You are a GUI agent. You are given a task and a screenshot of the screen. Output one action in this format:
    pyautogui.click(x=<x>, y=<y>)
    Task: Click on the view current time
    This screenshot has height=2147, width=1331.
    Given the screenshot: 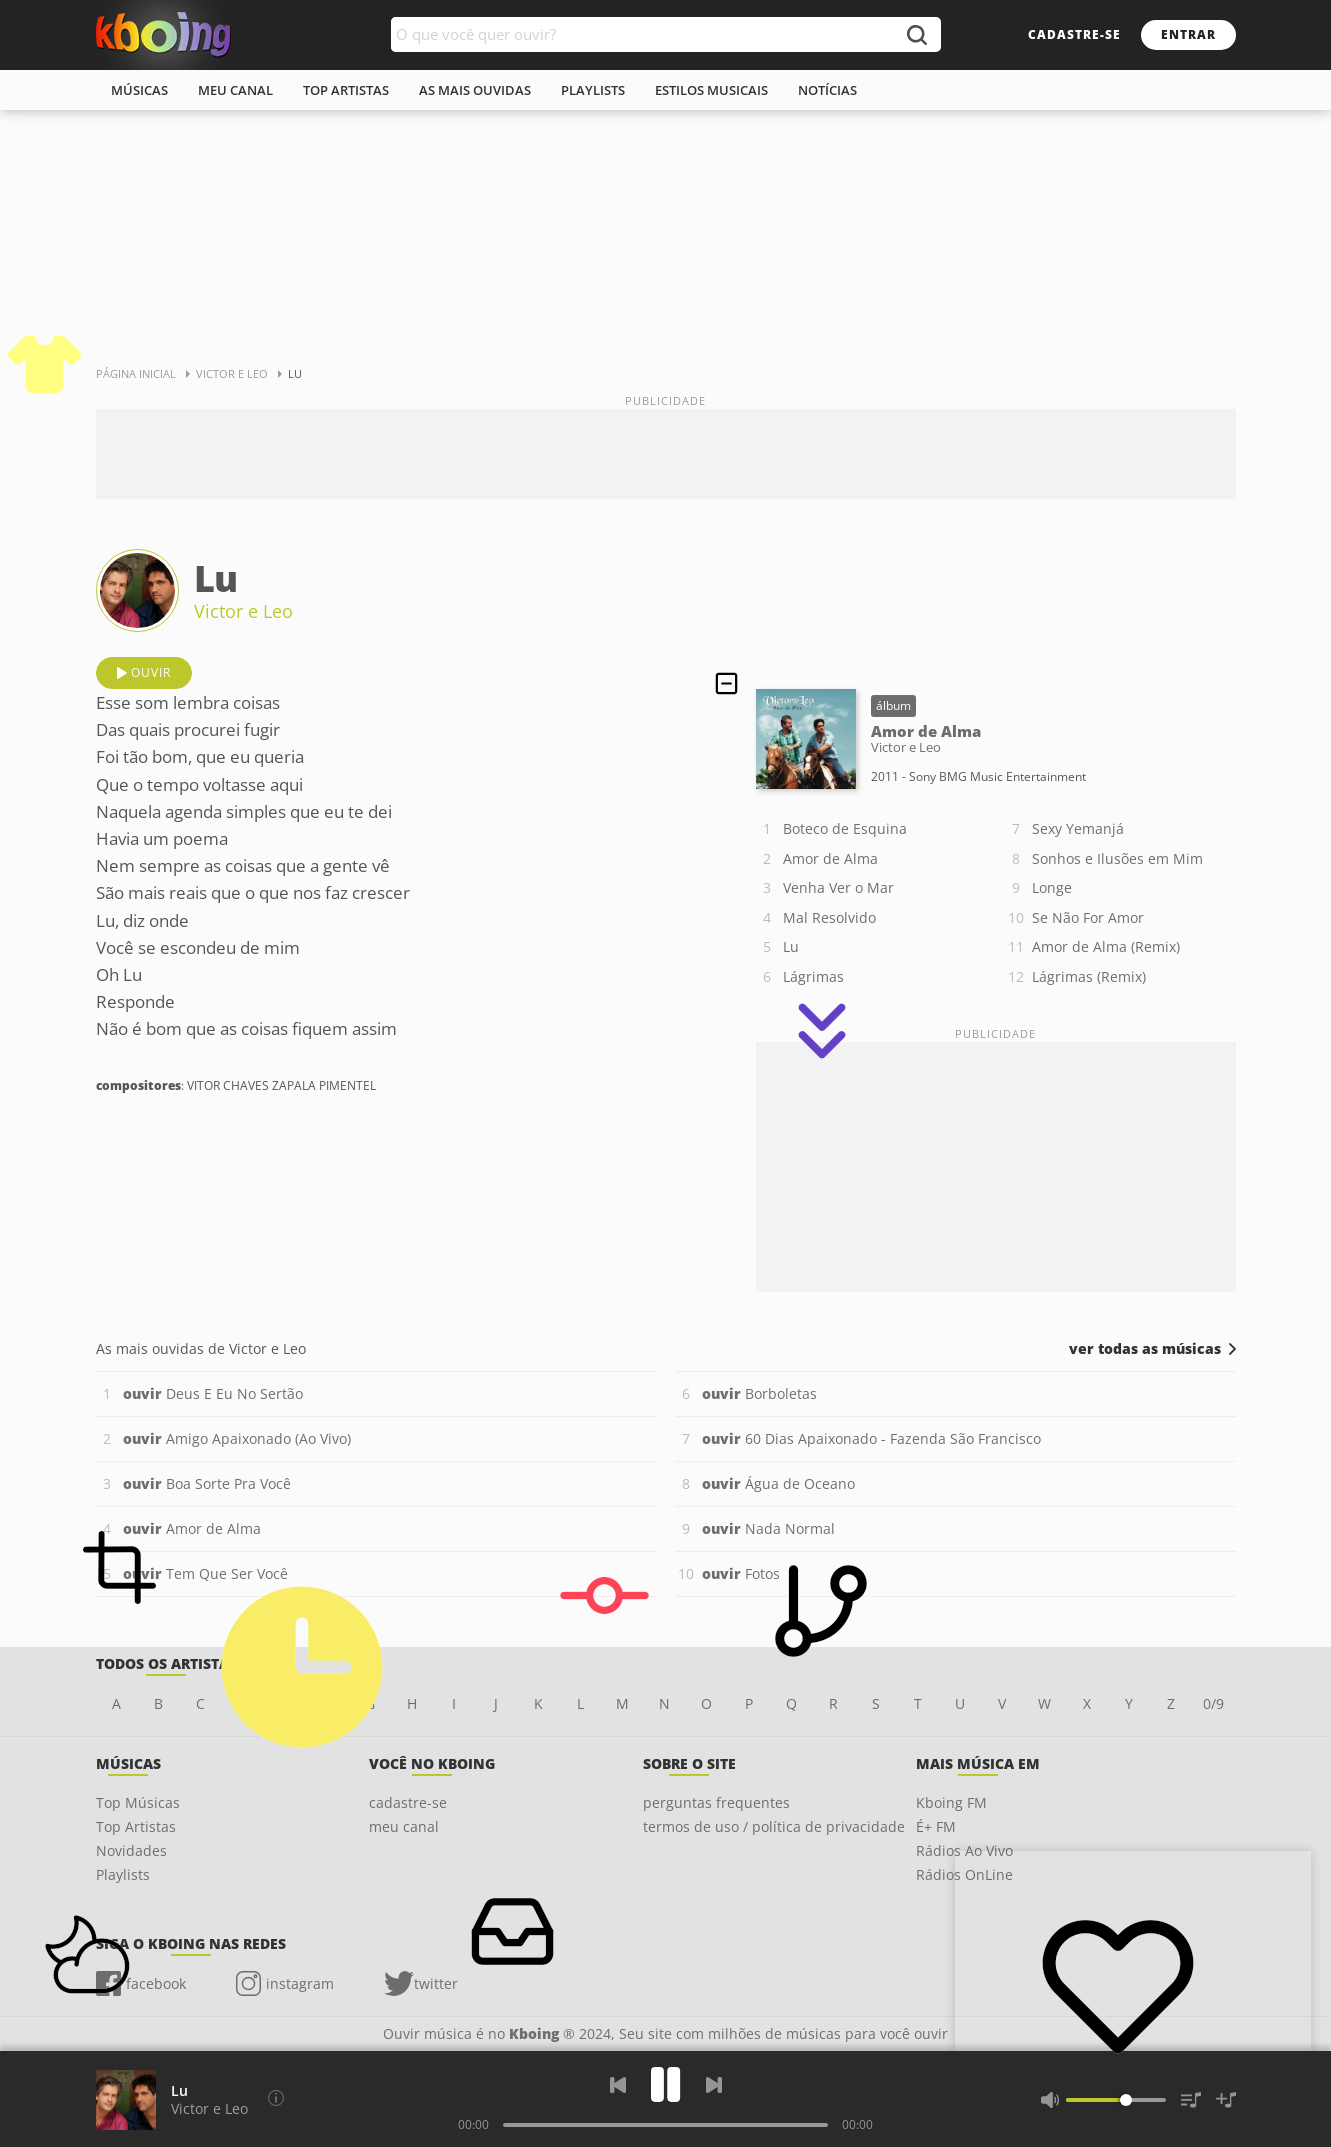 What is the action you would take?
    pyautogui.click(x=302, y=1667)
    